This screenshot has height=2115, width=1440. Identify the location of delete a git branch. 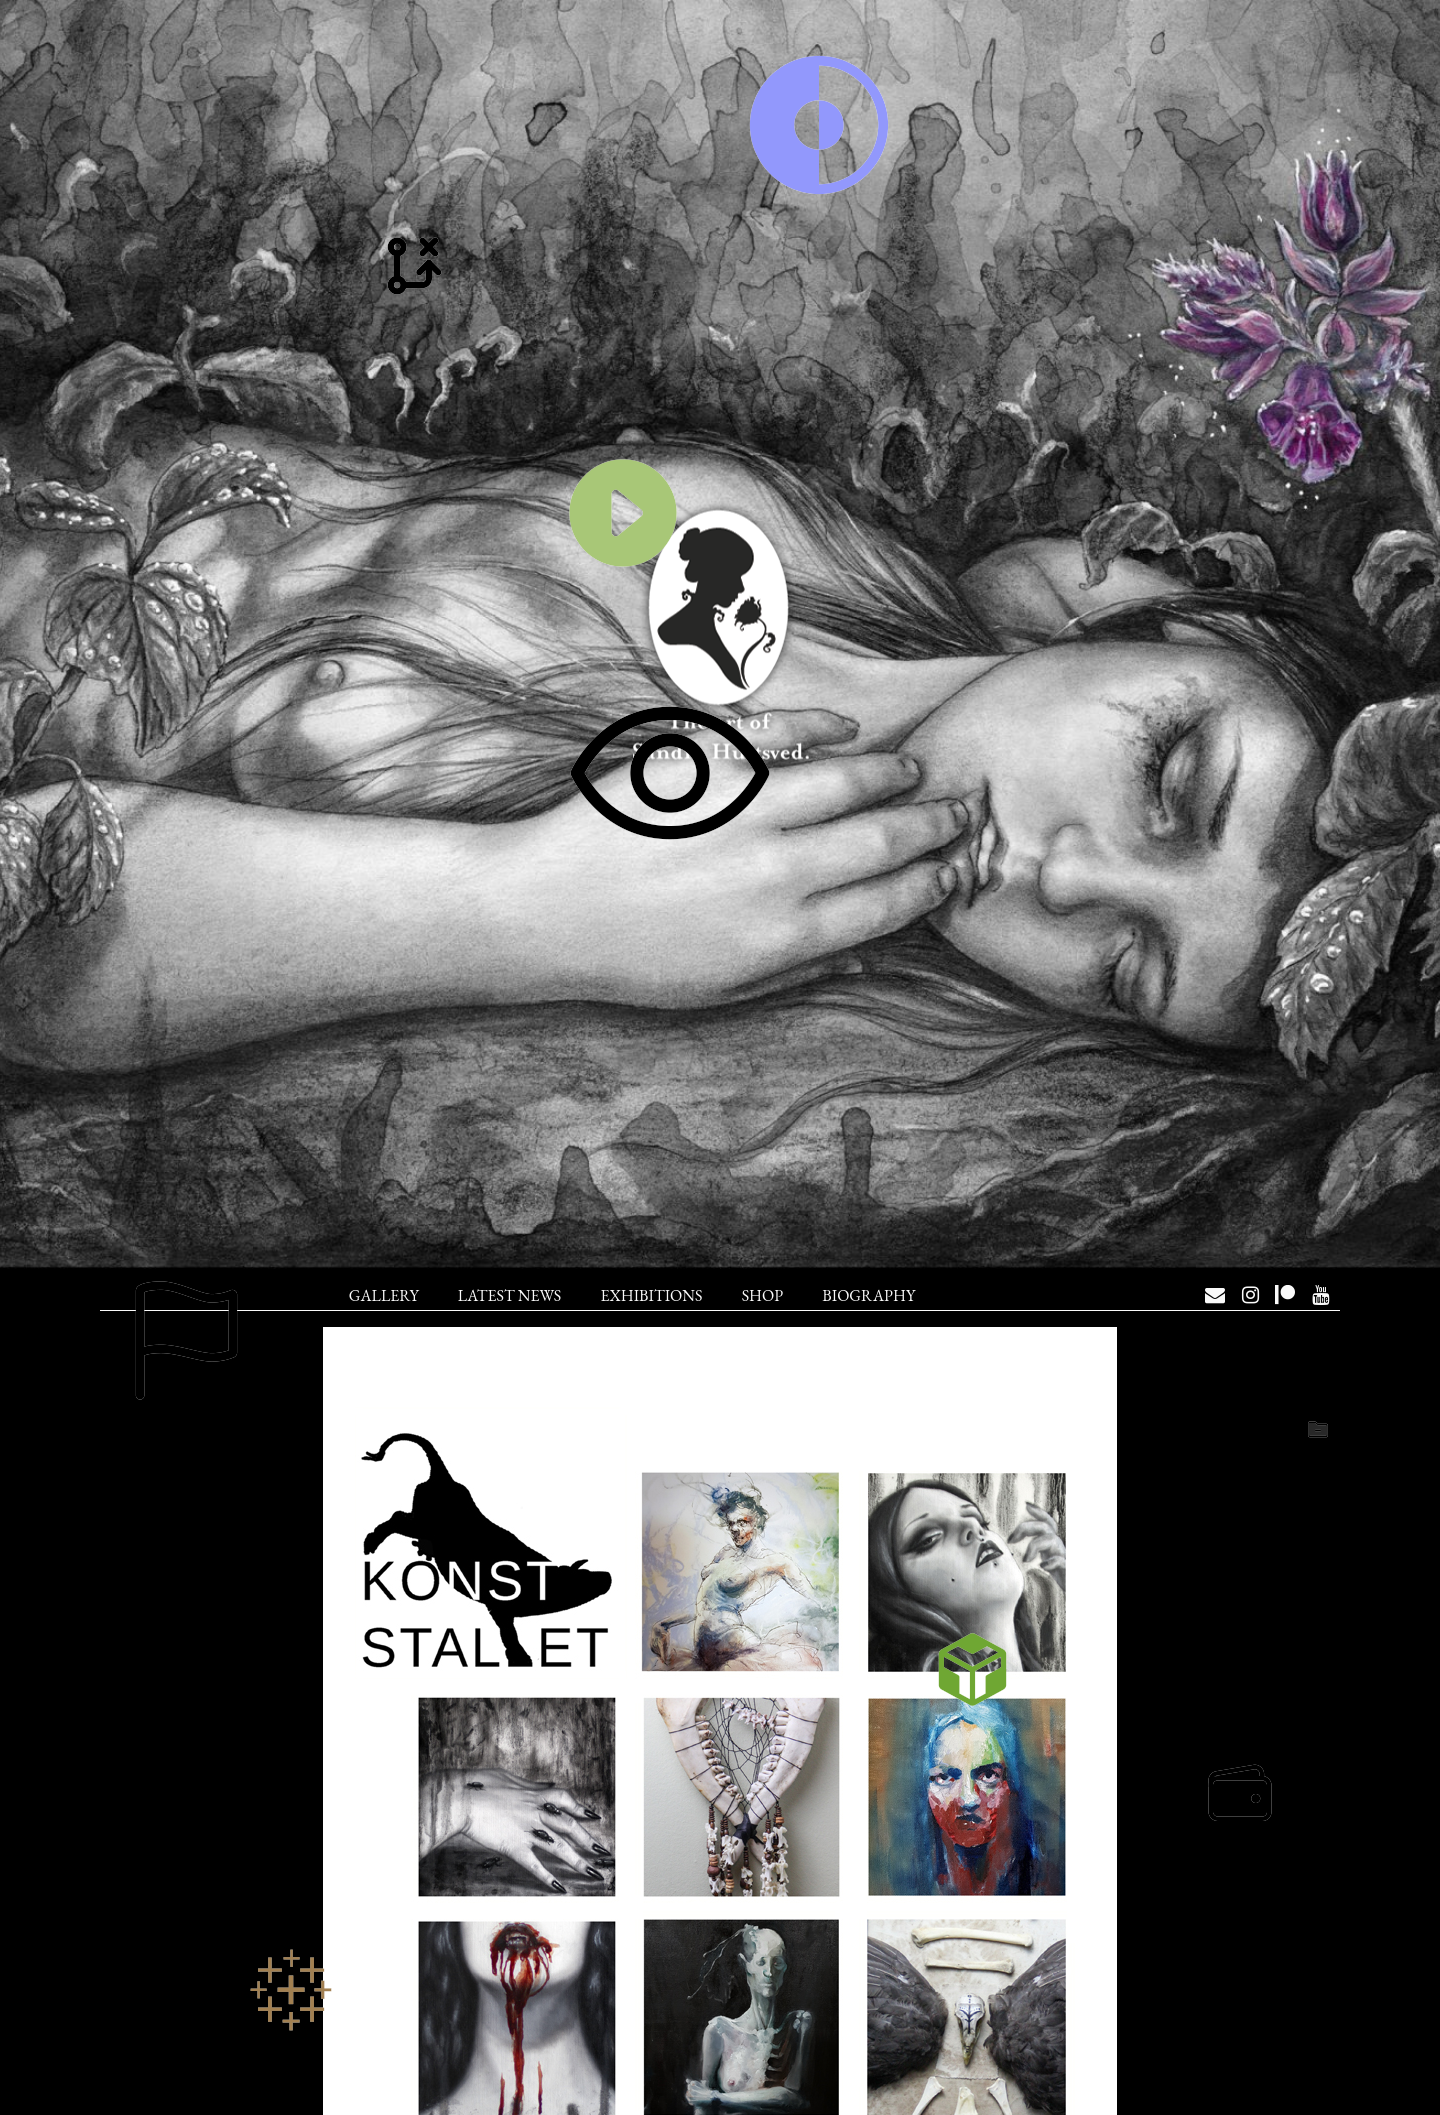
(413, 266).